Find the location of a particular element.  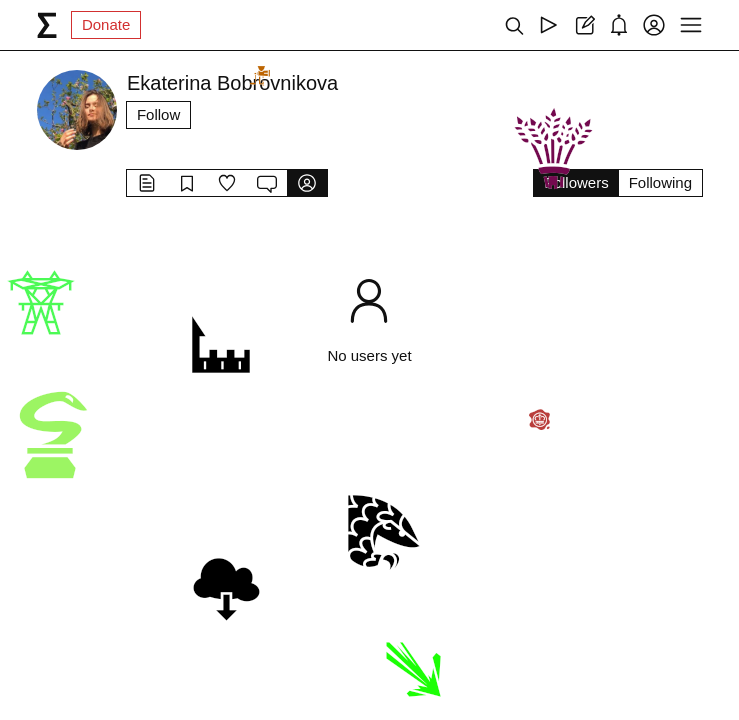

select manual meat grinder tool or equipment is located at coordinates (260, 76).